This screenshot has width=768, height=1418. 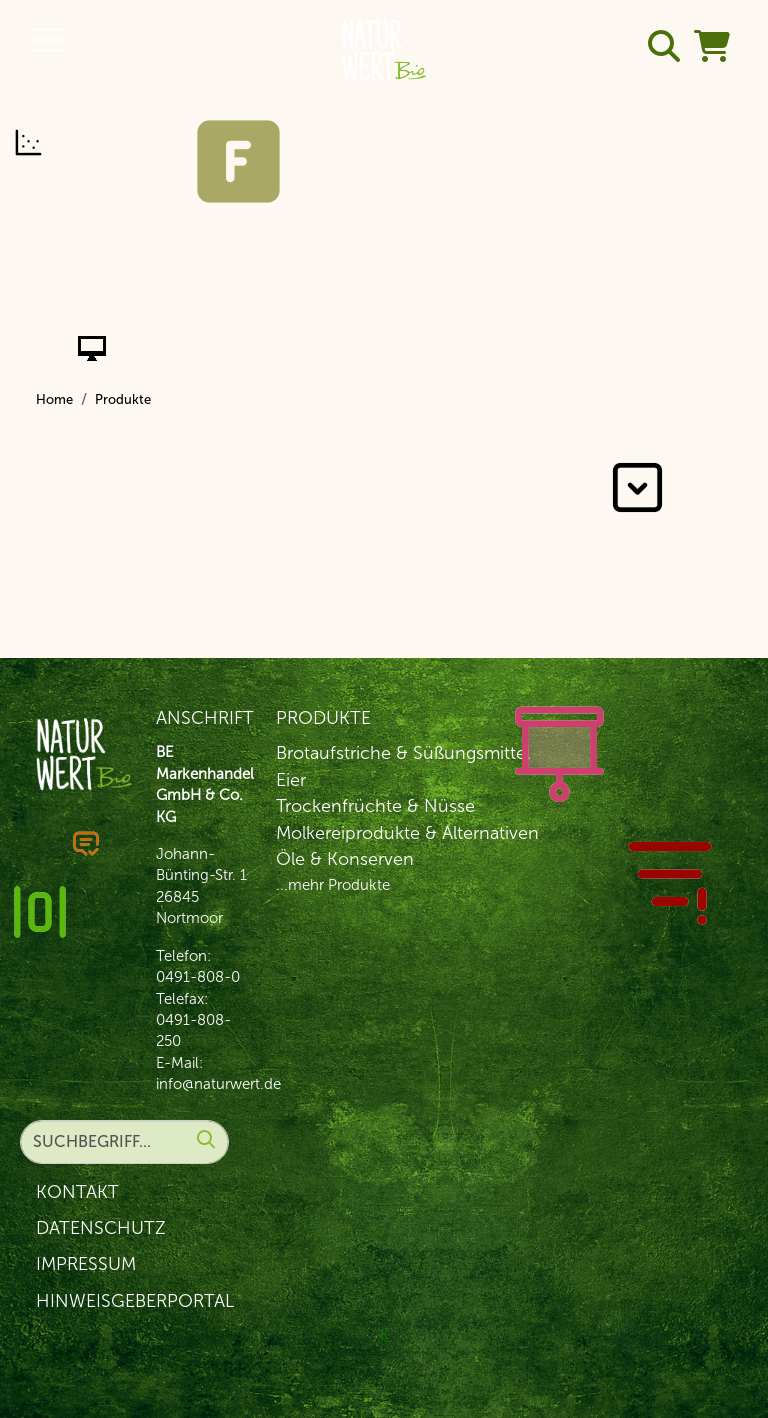 I want to click on start a presentation, so click(x=559, y=747).